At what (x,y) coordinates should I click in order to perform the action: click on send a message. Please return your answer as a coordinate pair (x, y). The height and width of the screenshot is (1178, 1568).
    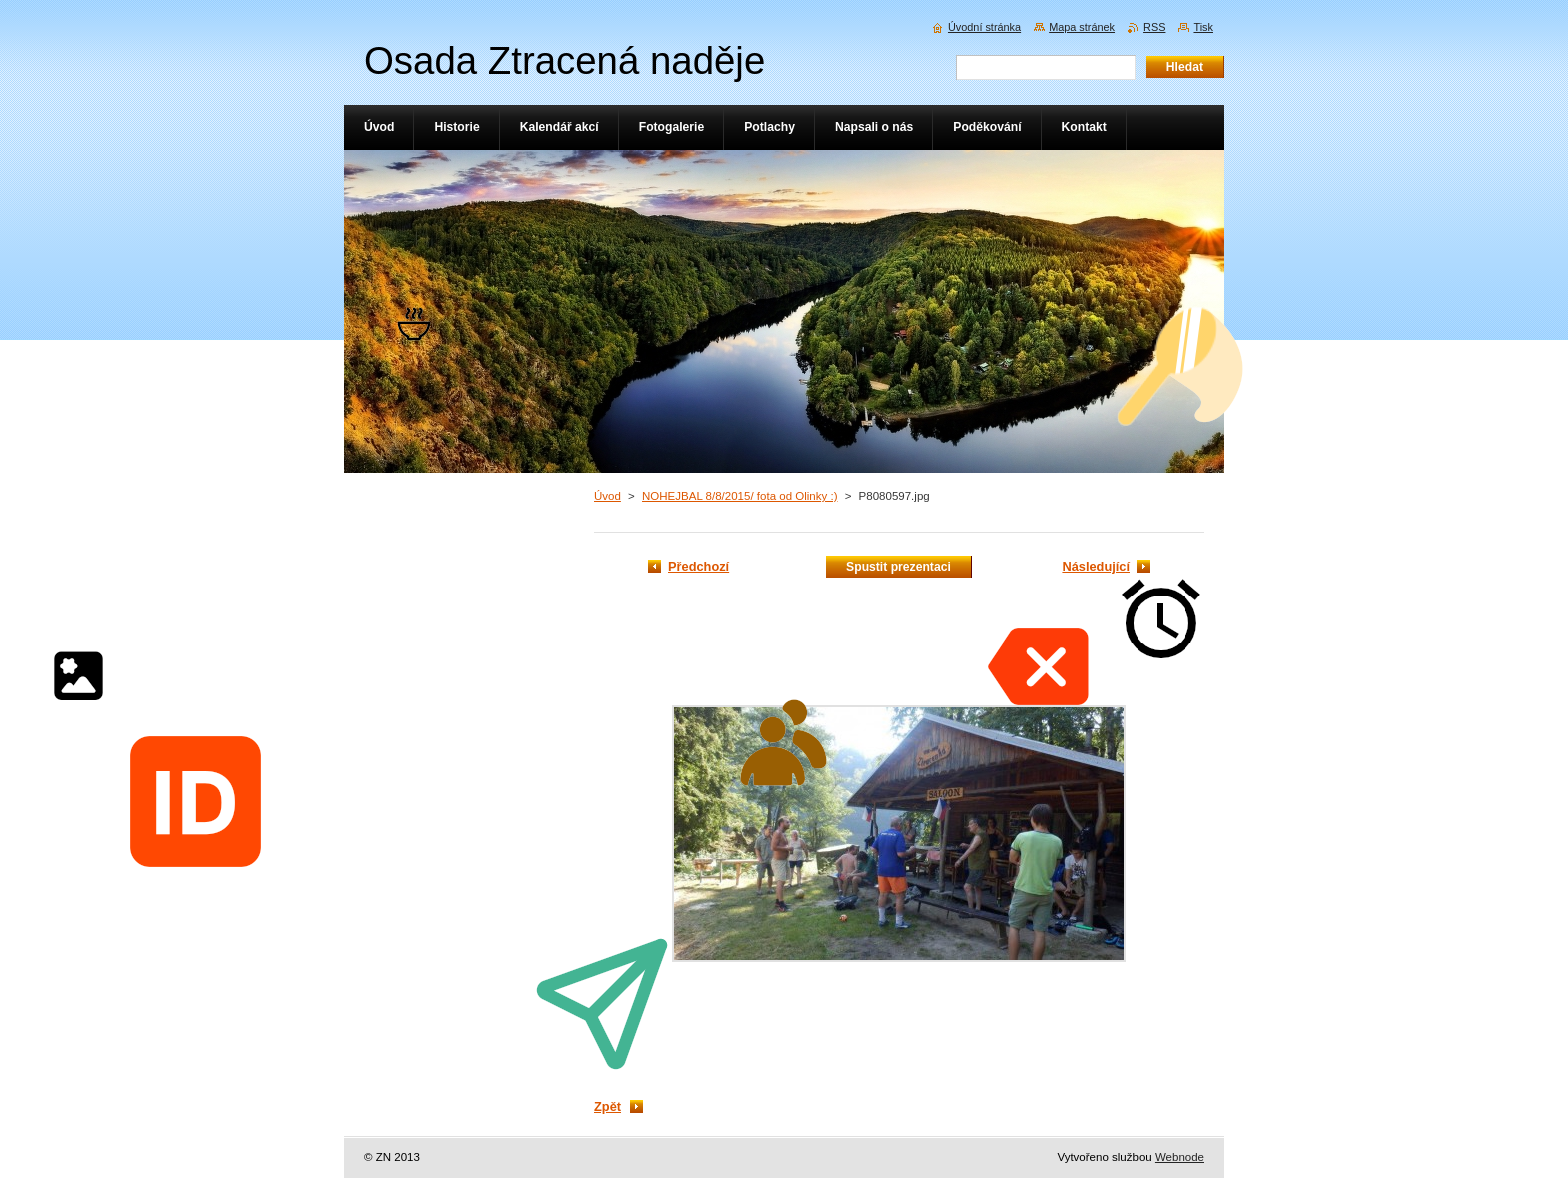
    Looking at the image, I should click on (603, 1003).